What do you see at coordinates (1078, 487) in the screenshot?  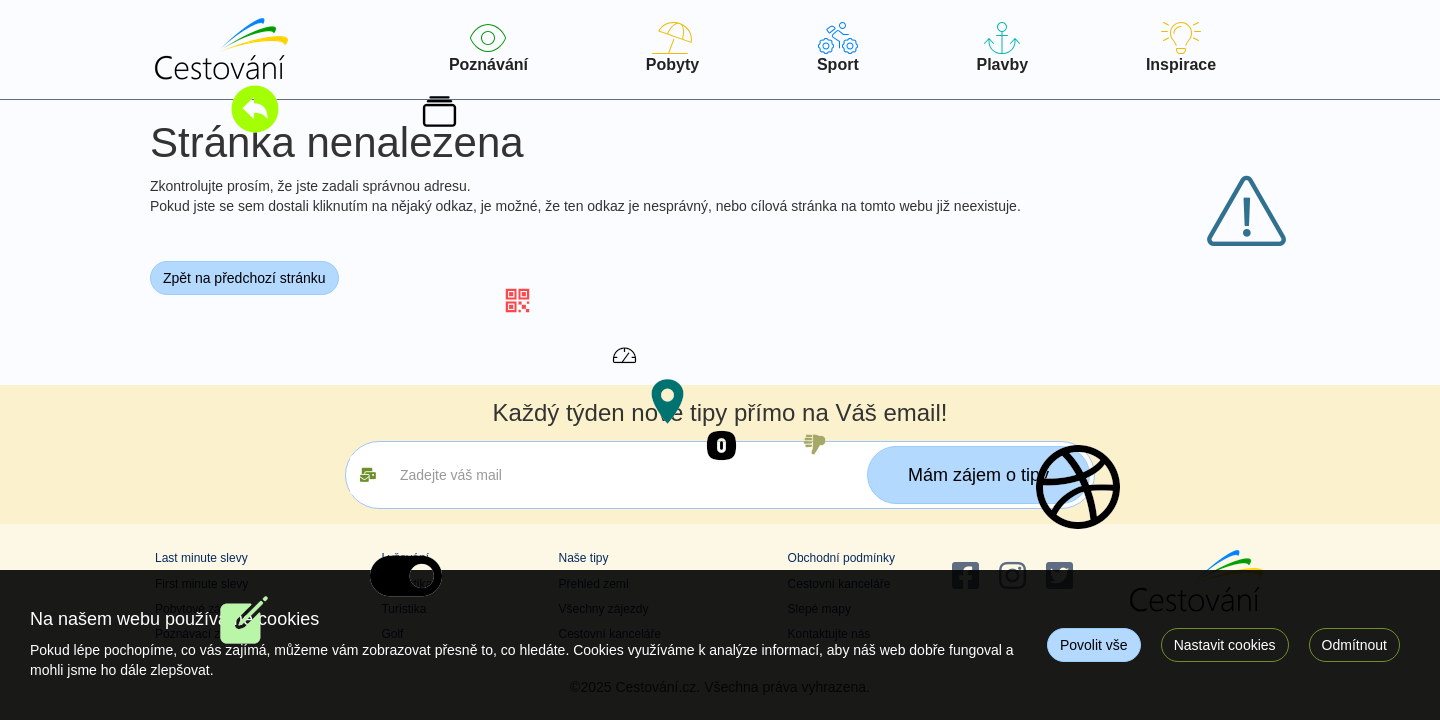 I see `visit dribbble profile or portfolio` at bounding box center [1078, 487].